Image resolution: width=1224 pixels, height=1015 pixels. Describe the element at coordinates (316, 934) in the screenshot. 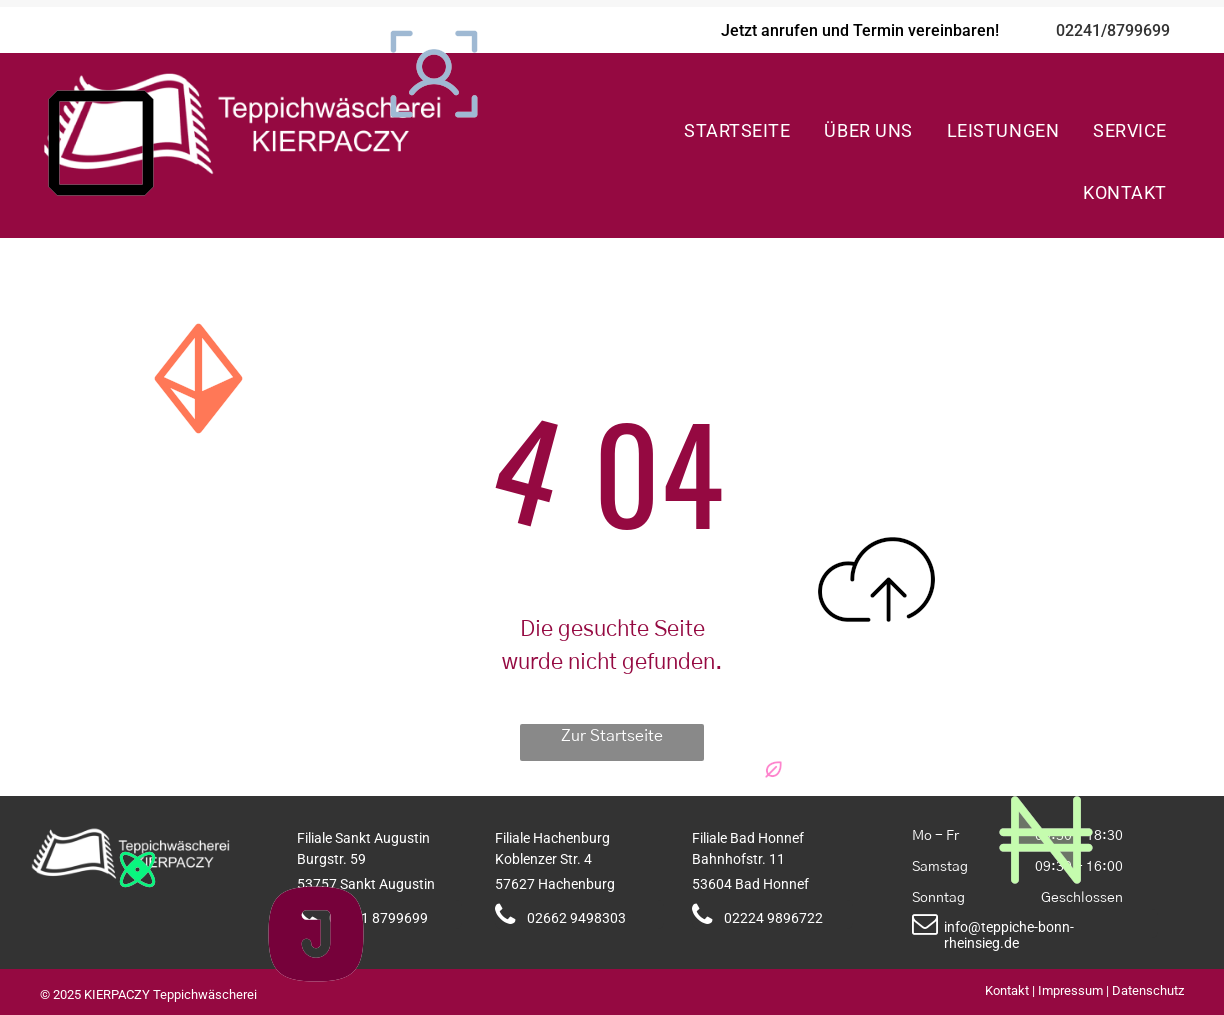

I see `indicates an item or contact starting with the letter J` at that location.